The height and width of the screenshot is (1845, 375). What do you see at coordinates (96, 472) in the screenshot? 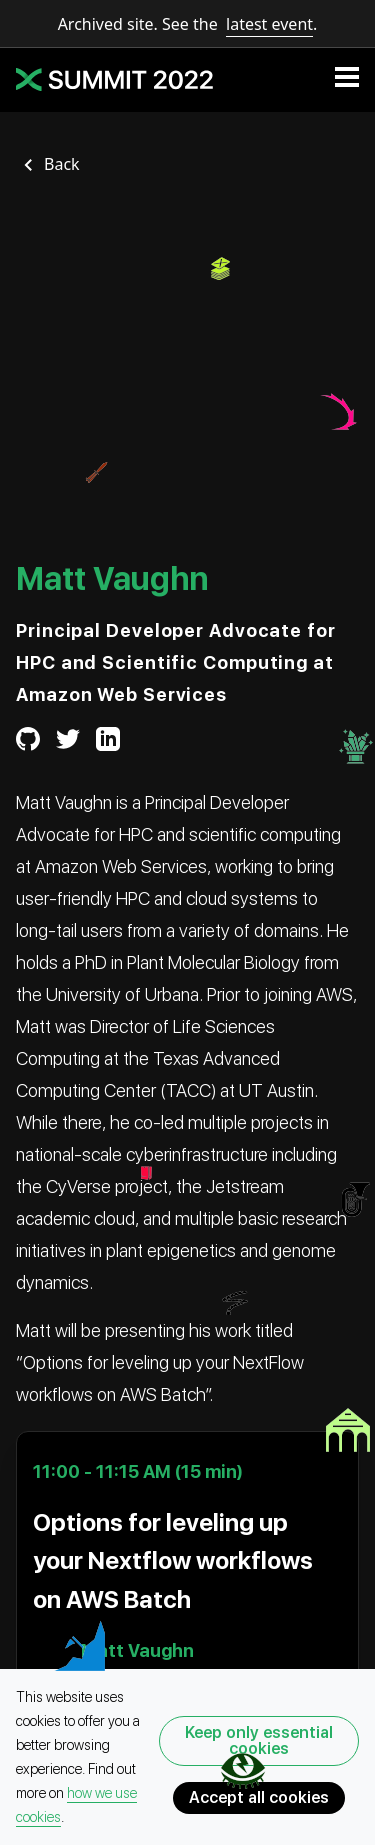
I see `select butterfly knife weapon or tool` at bounding box center [96, 472].